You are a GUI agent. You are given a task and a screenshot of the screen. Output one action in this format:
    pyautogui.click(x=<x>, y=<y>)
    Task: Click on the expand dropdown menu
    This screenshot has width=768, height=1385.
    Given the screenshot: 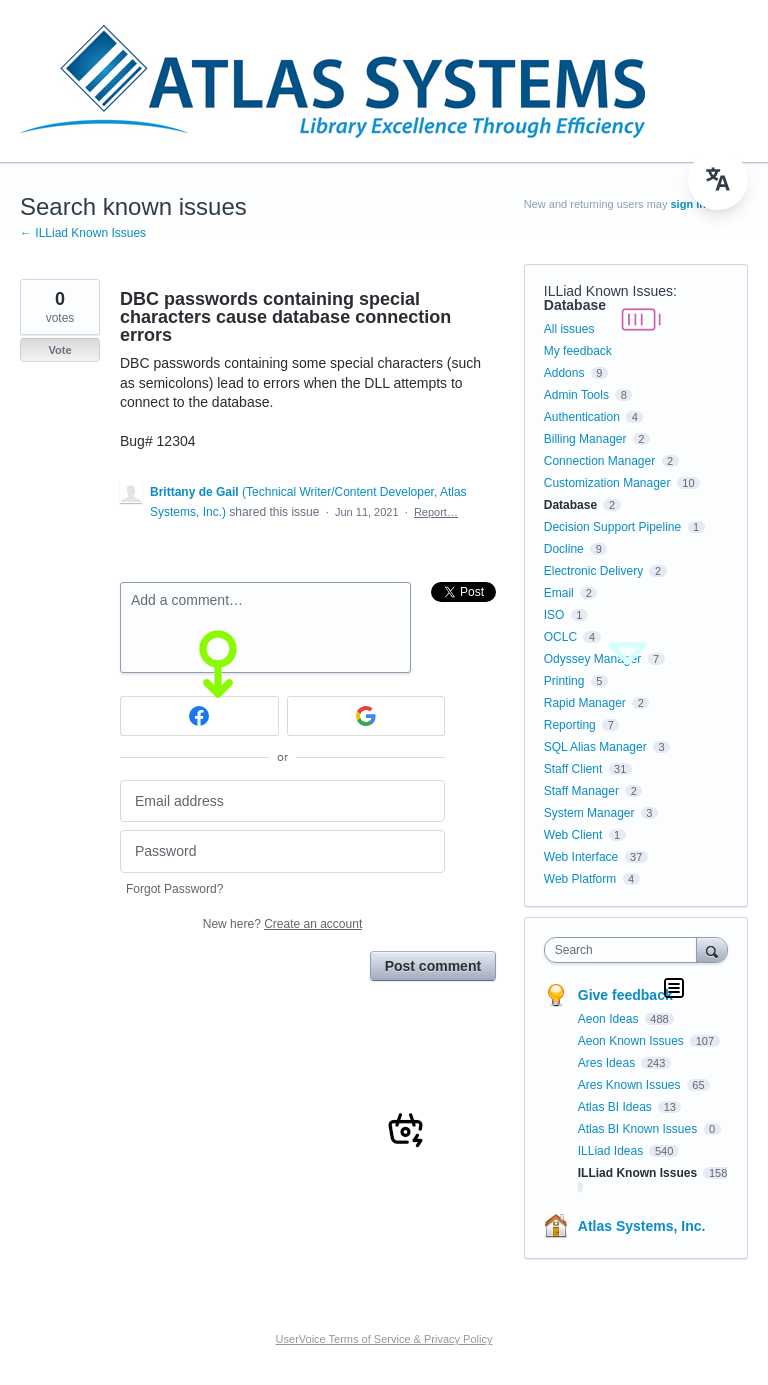 What is the action you would take?
    pyautogui.click(x=627, y=650)
    